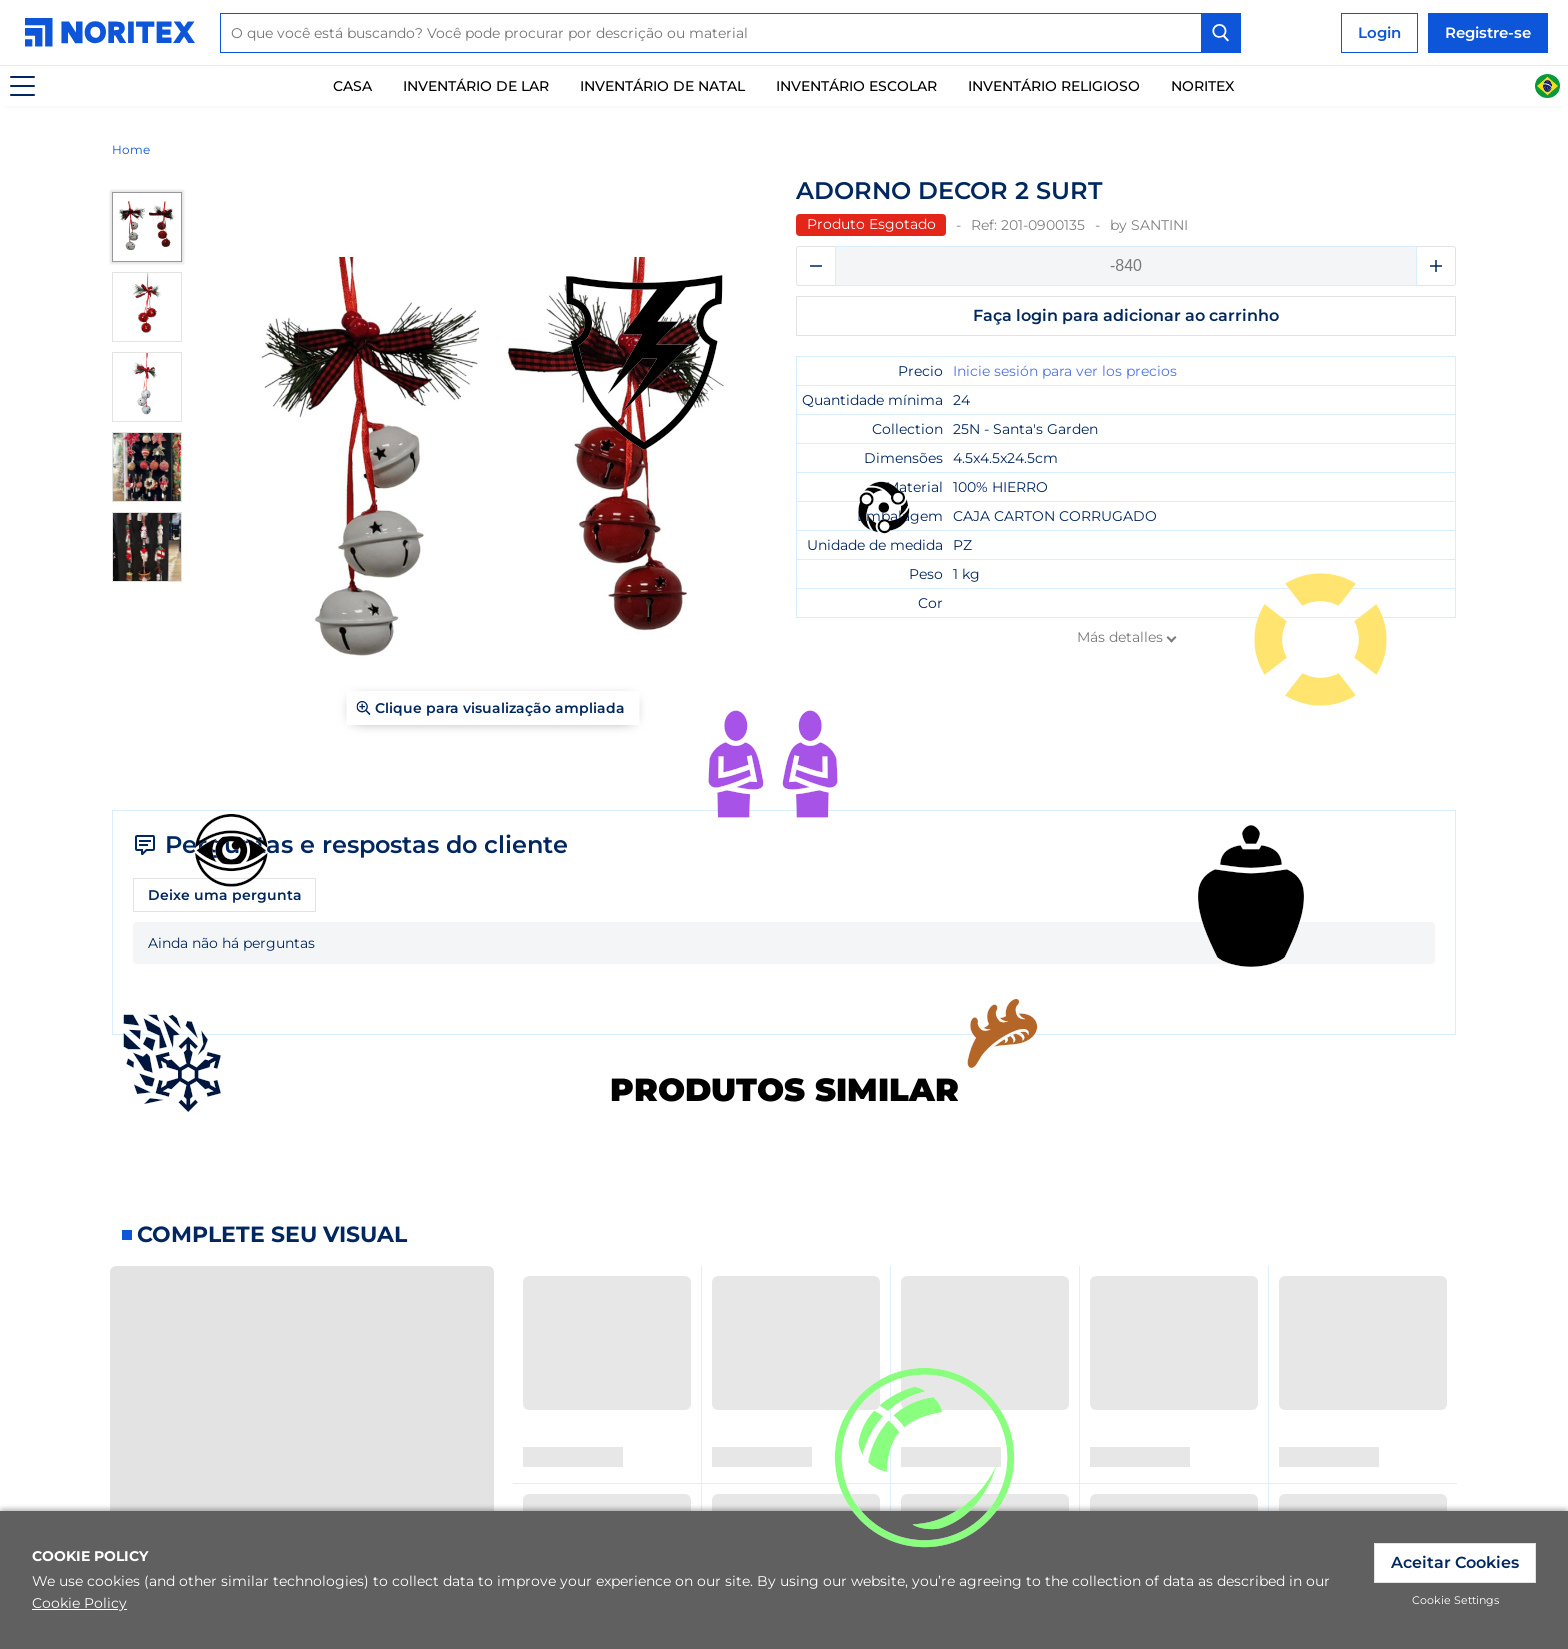 The image size is (1568, 1649). Describe the element at coordinates (1251, 896) in the screenshot. I see `store or access inventory items` at that location.